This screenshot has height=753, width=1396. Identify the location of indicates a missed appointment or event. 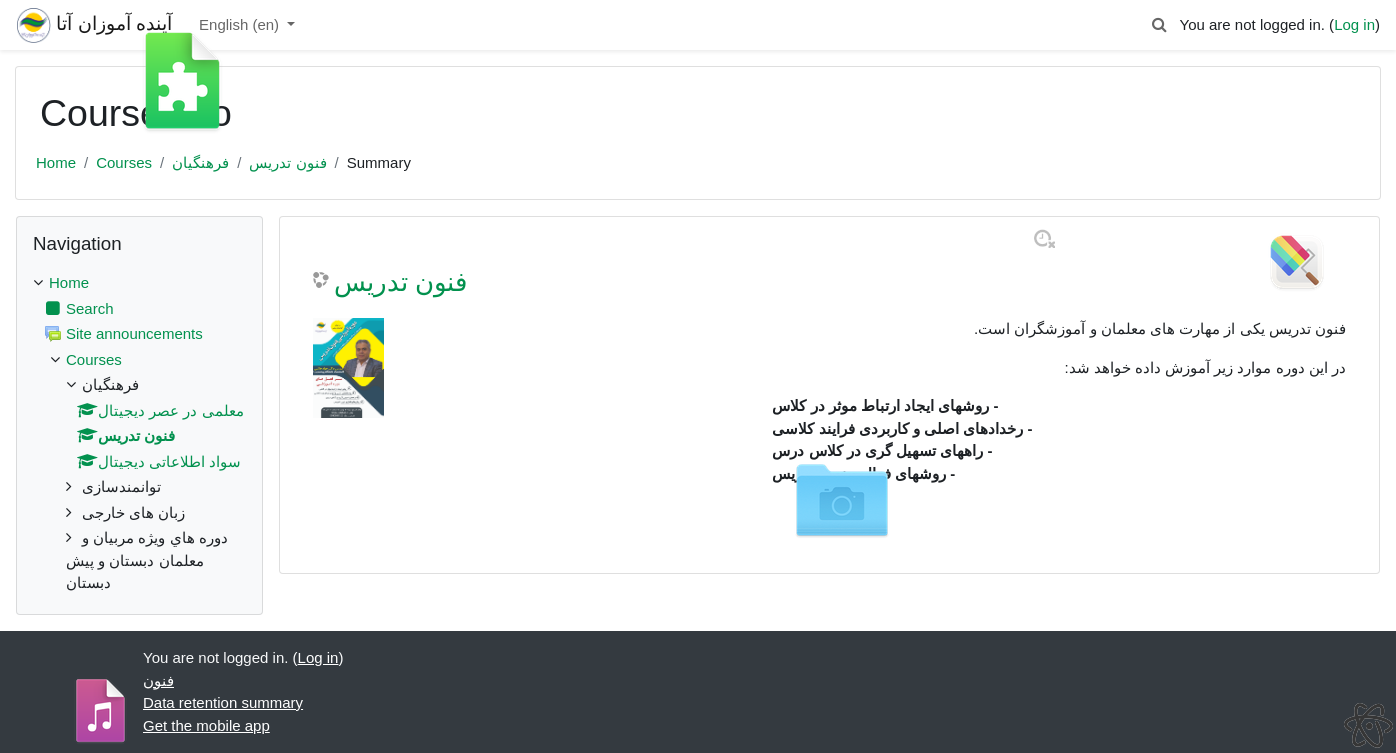
(1044, 237).